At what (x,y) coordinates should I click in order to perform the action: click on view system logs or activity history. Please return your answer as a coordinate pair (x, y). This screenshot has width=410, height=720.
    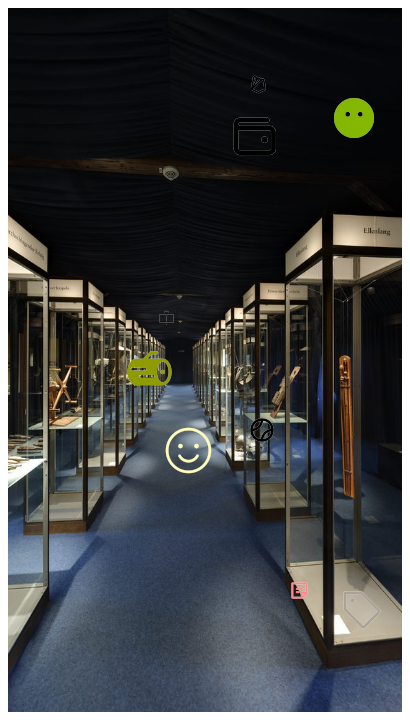
    Looking at the image, I should click on (149, 370).